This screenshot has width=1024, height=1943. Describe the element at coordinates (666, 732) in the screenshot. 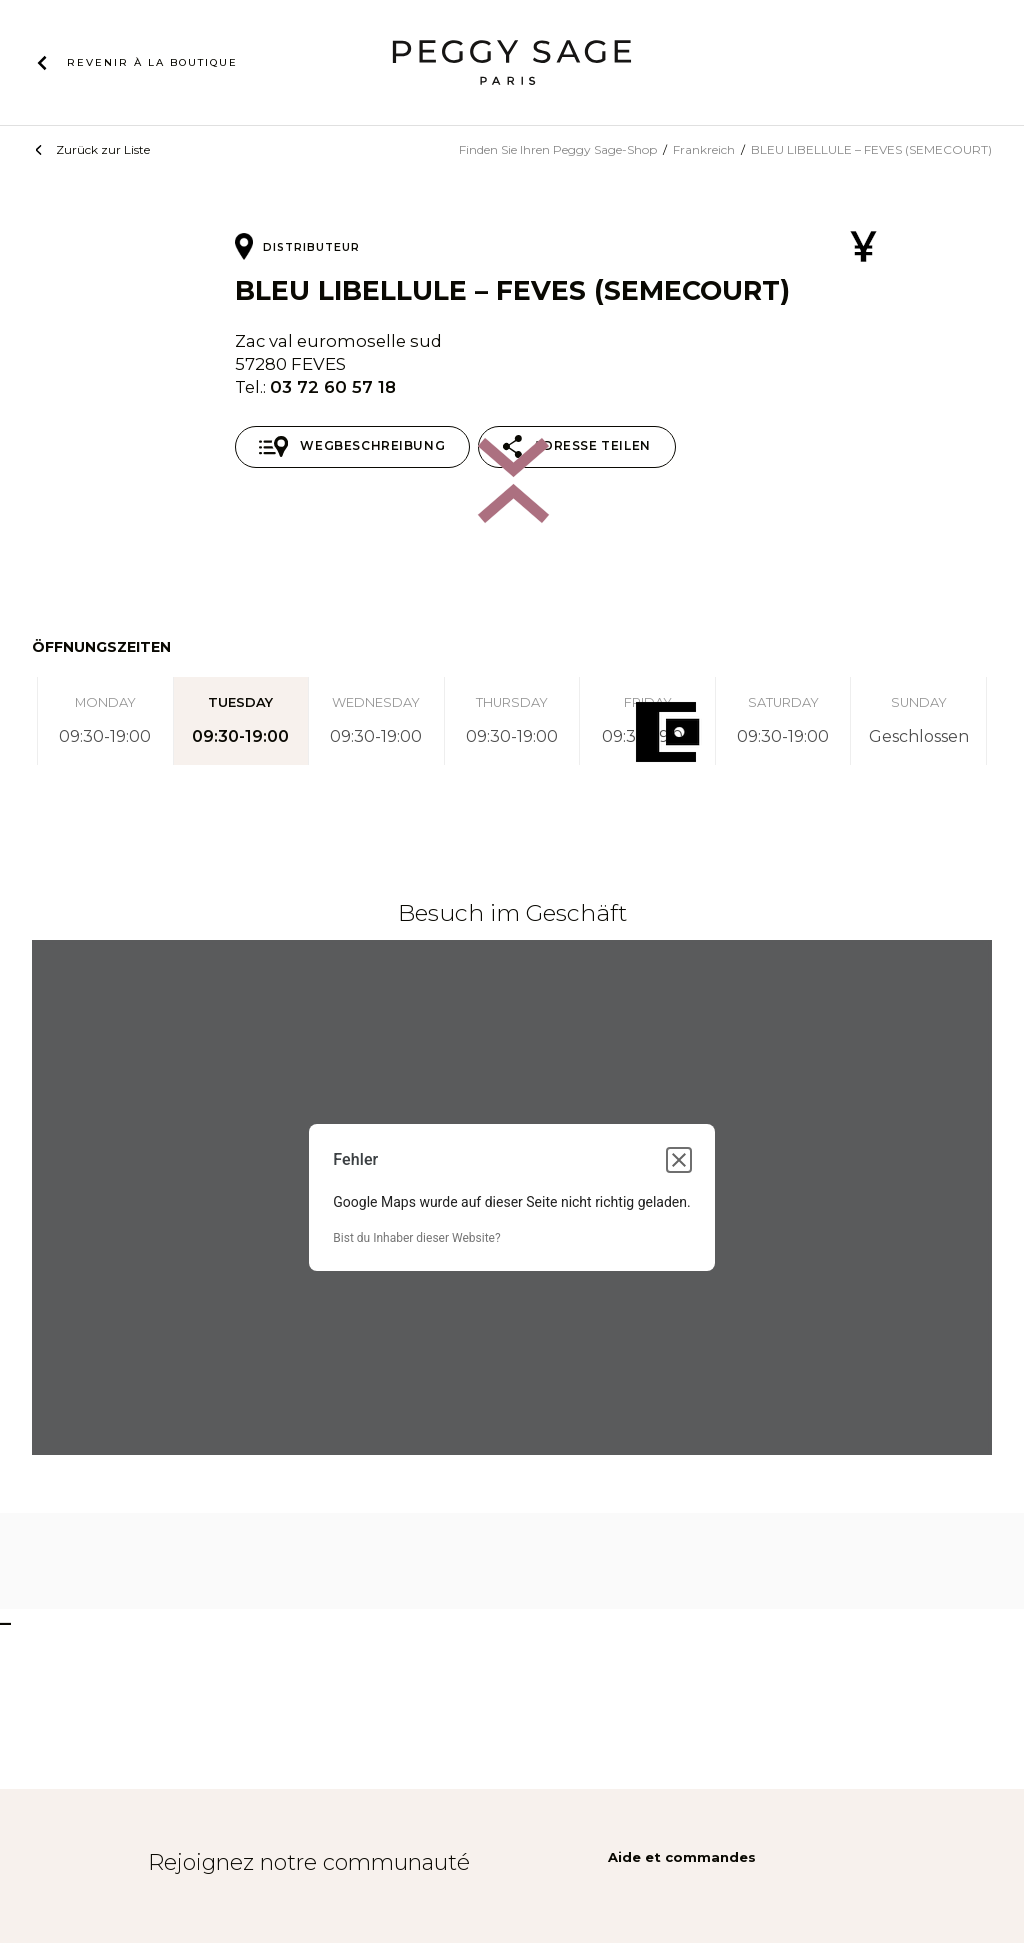

I see `access your digital wallet` at that location.